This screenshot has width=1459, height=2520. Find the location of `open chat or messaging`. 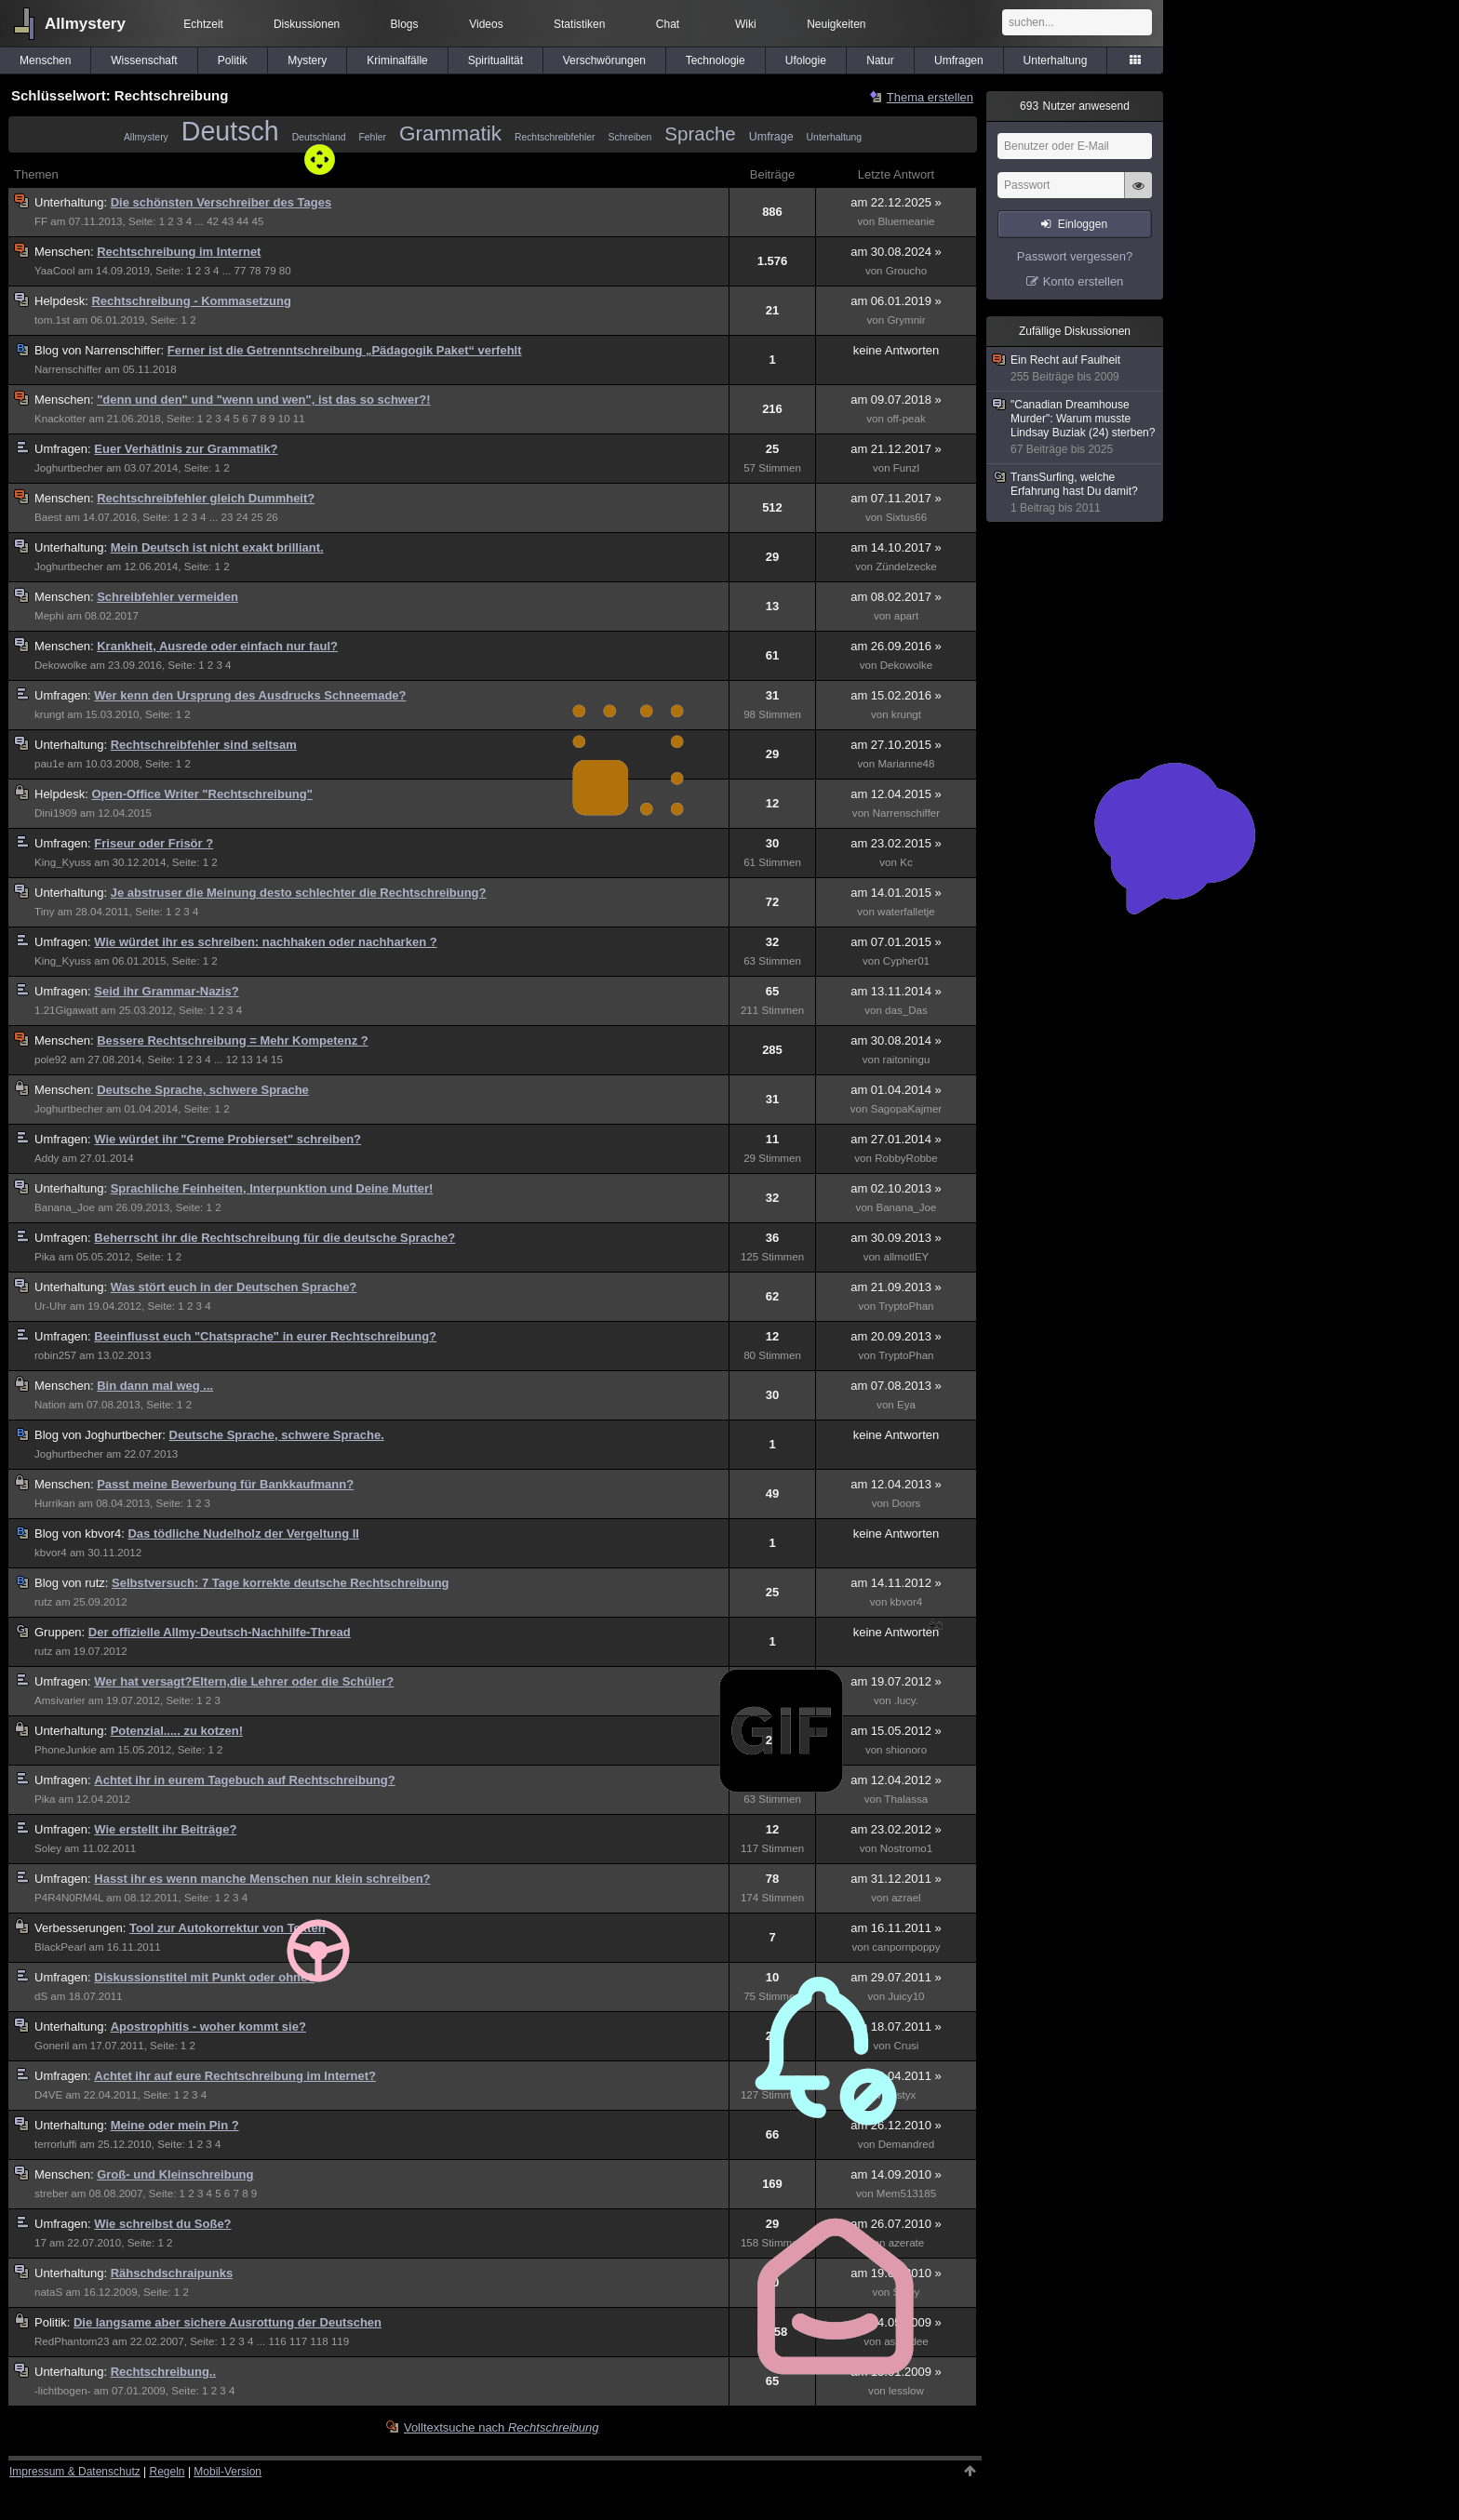

open chat or messaging is located at coordinates (1171, 838).